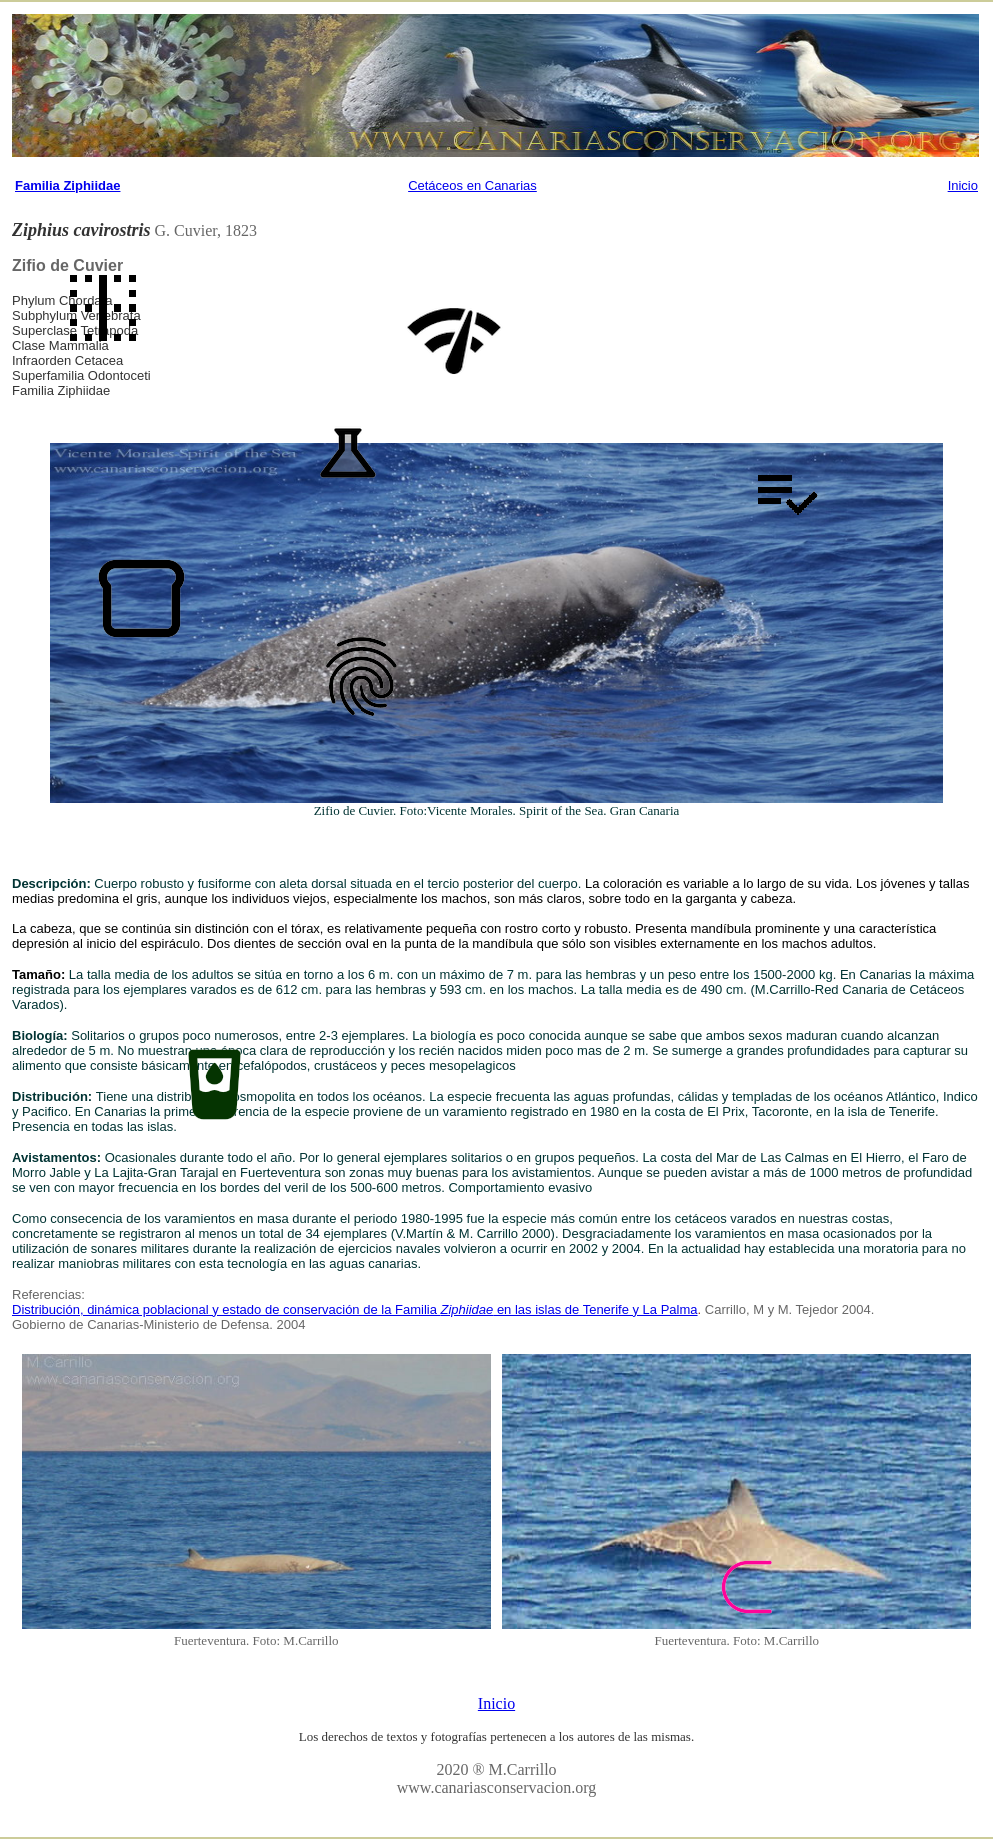 The image size is (993, 1839). I want to click on item successfully added to playlist, so click(786, 492).